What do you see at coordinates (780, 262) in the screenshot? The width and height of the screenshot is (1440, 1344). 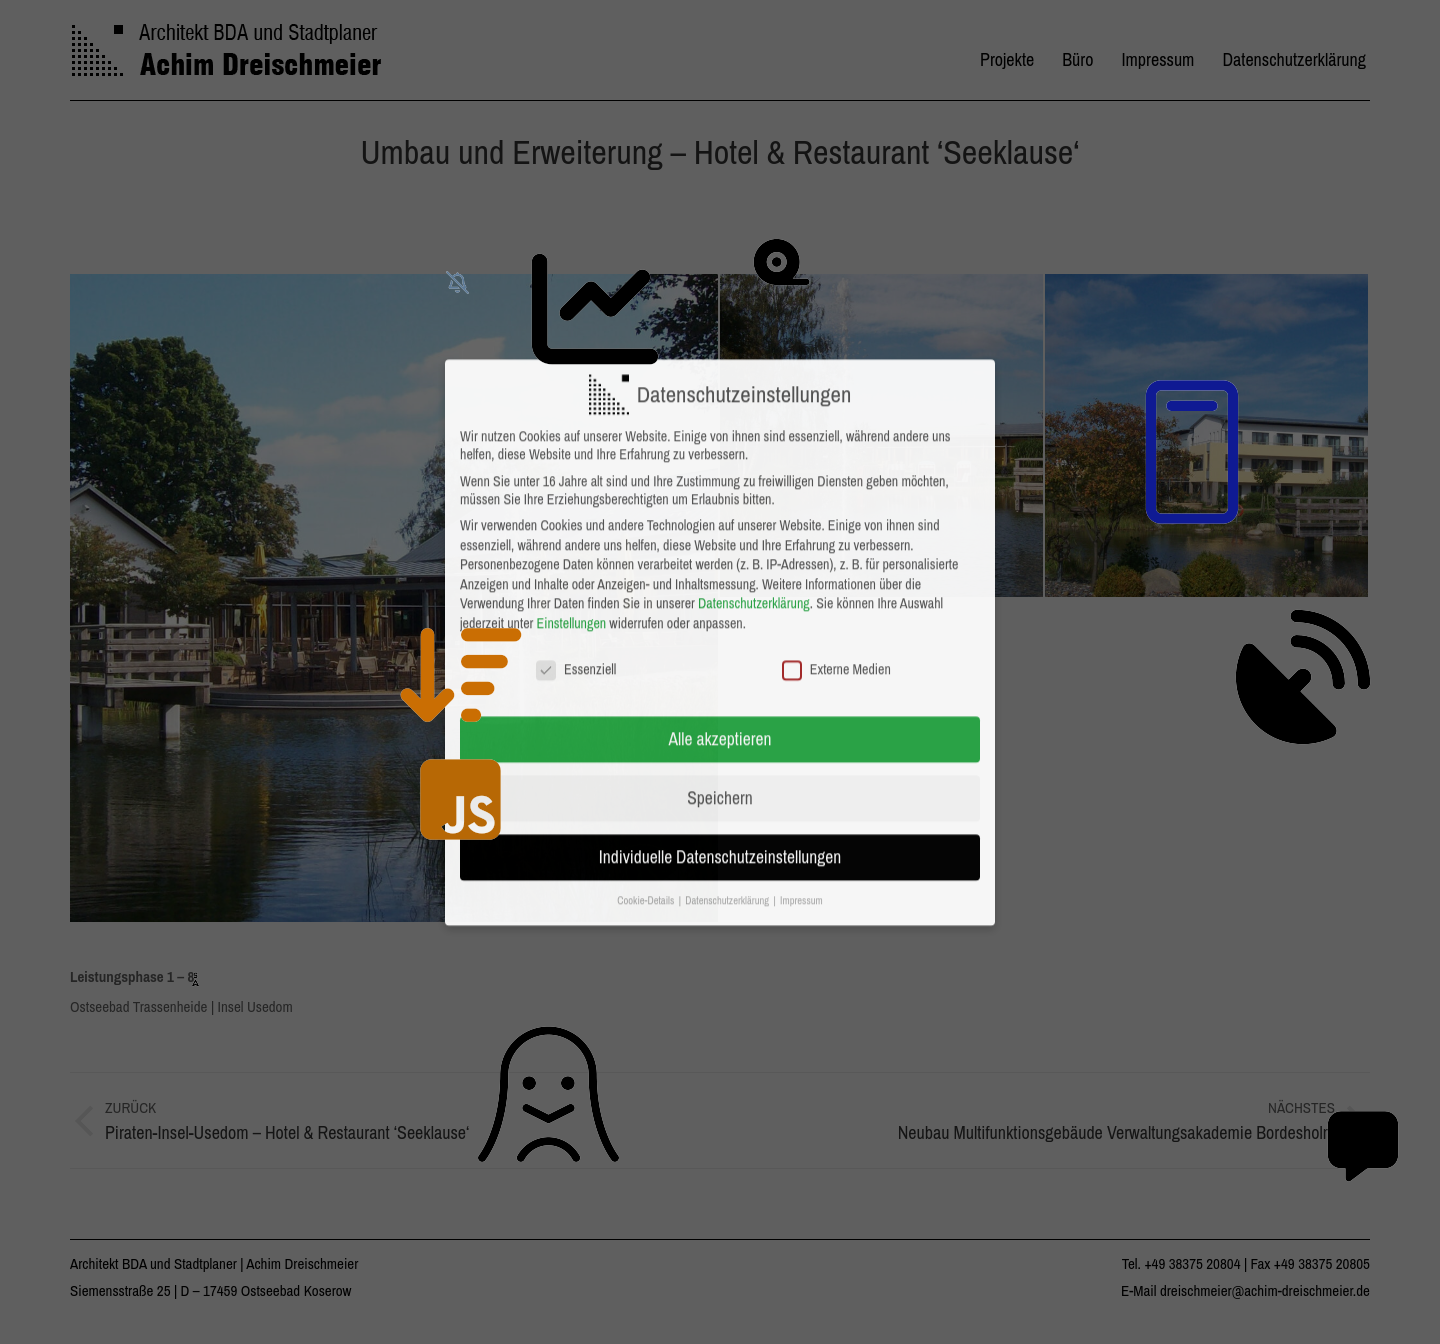 I see `access tape or recording tools` at bounding box center [780, 262].